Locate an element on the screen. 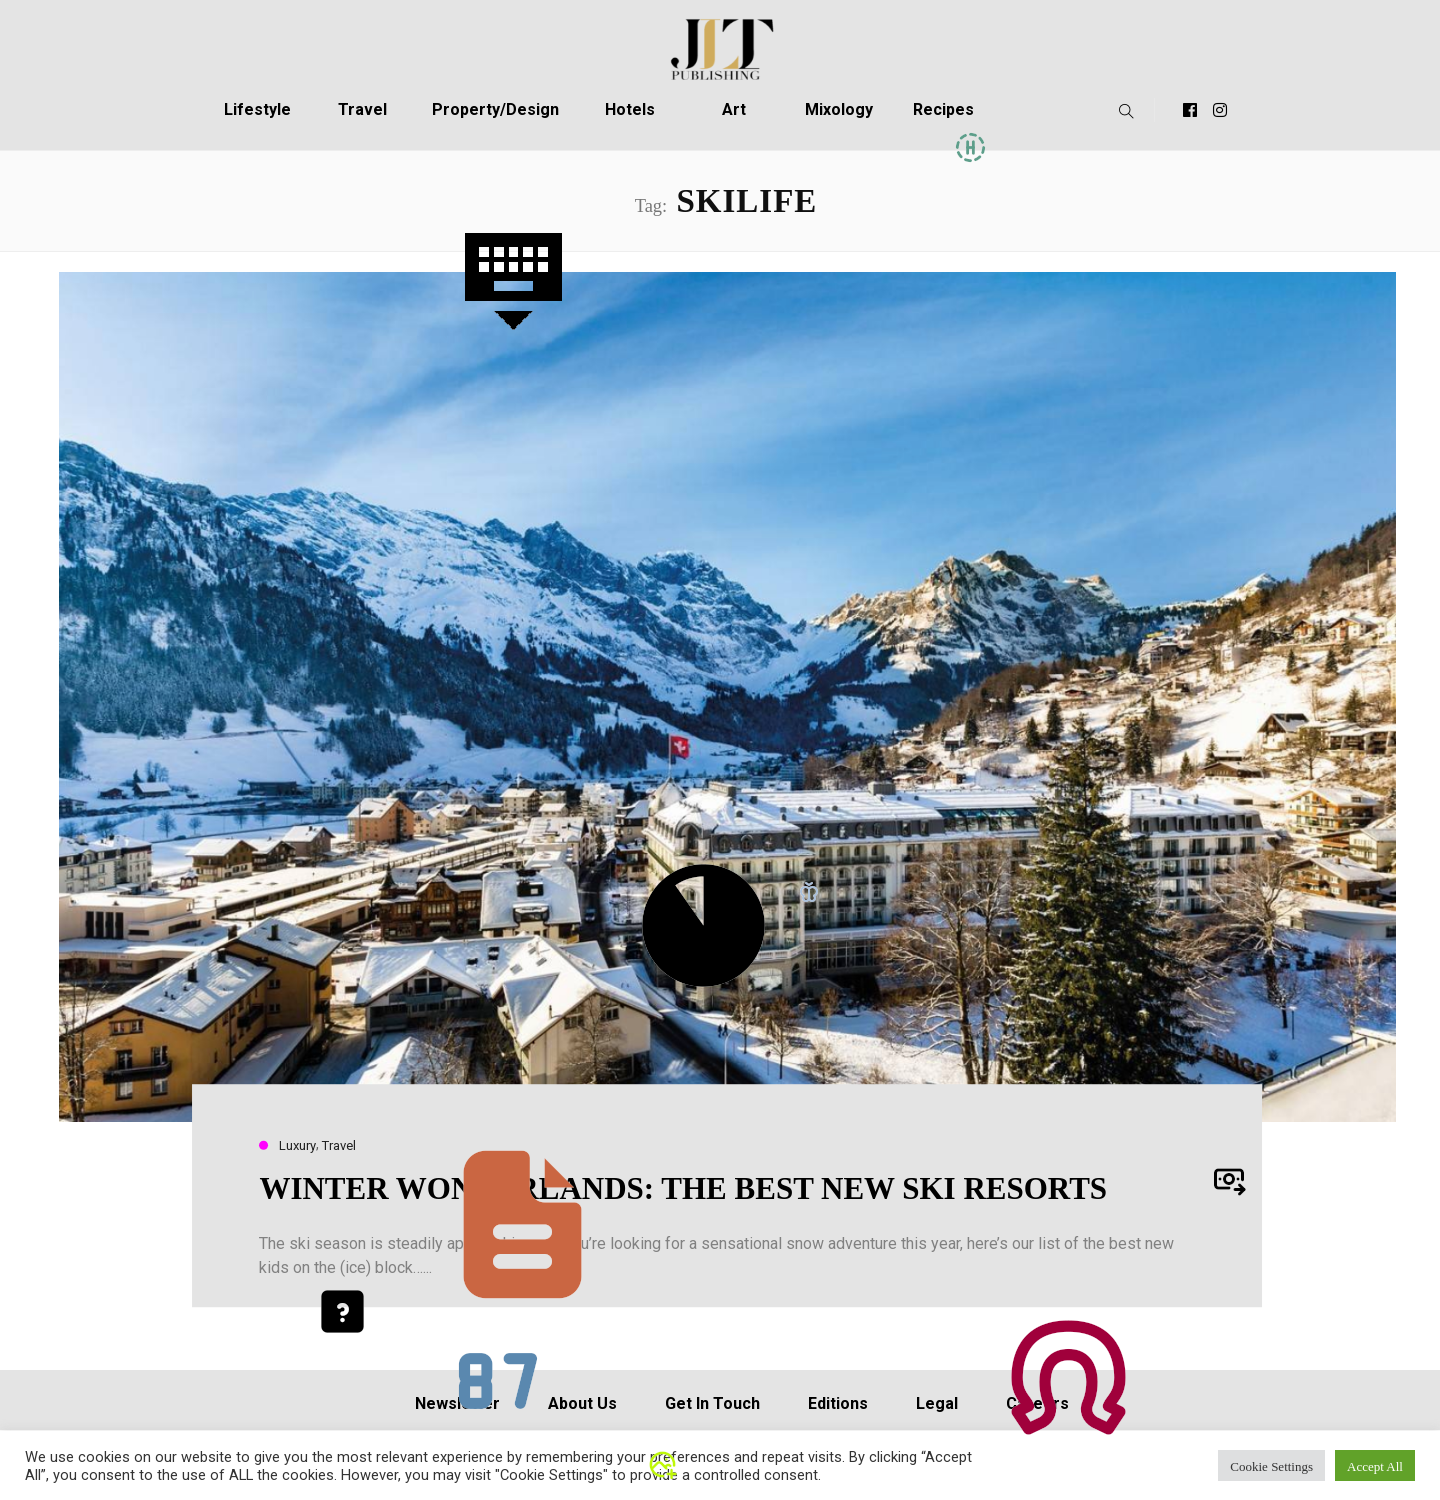  add a new photo to your collection is located at coordinates (662, 1464).